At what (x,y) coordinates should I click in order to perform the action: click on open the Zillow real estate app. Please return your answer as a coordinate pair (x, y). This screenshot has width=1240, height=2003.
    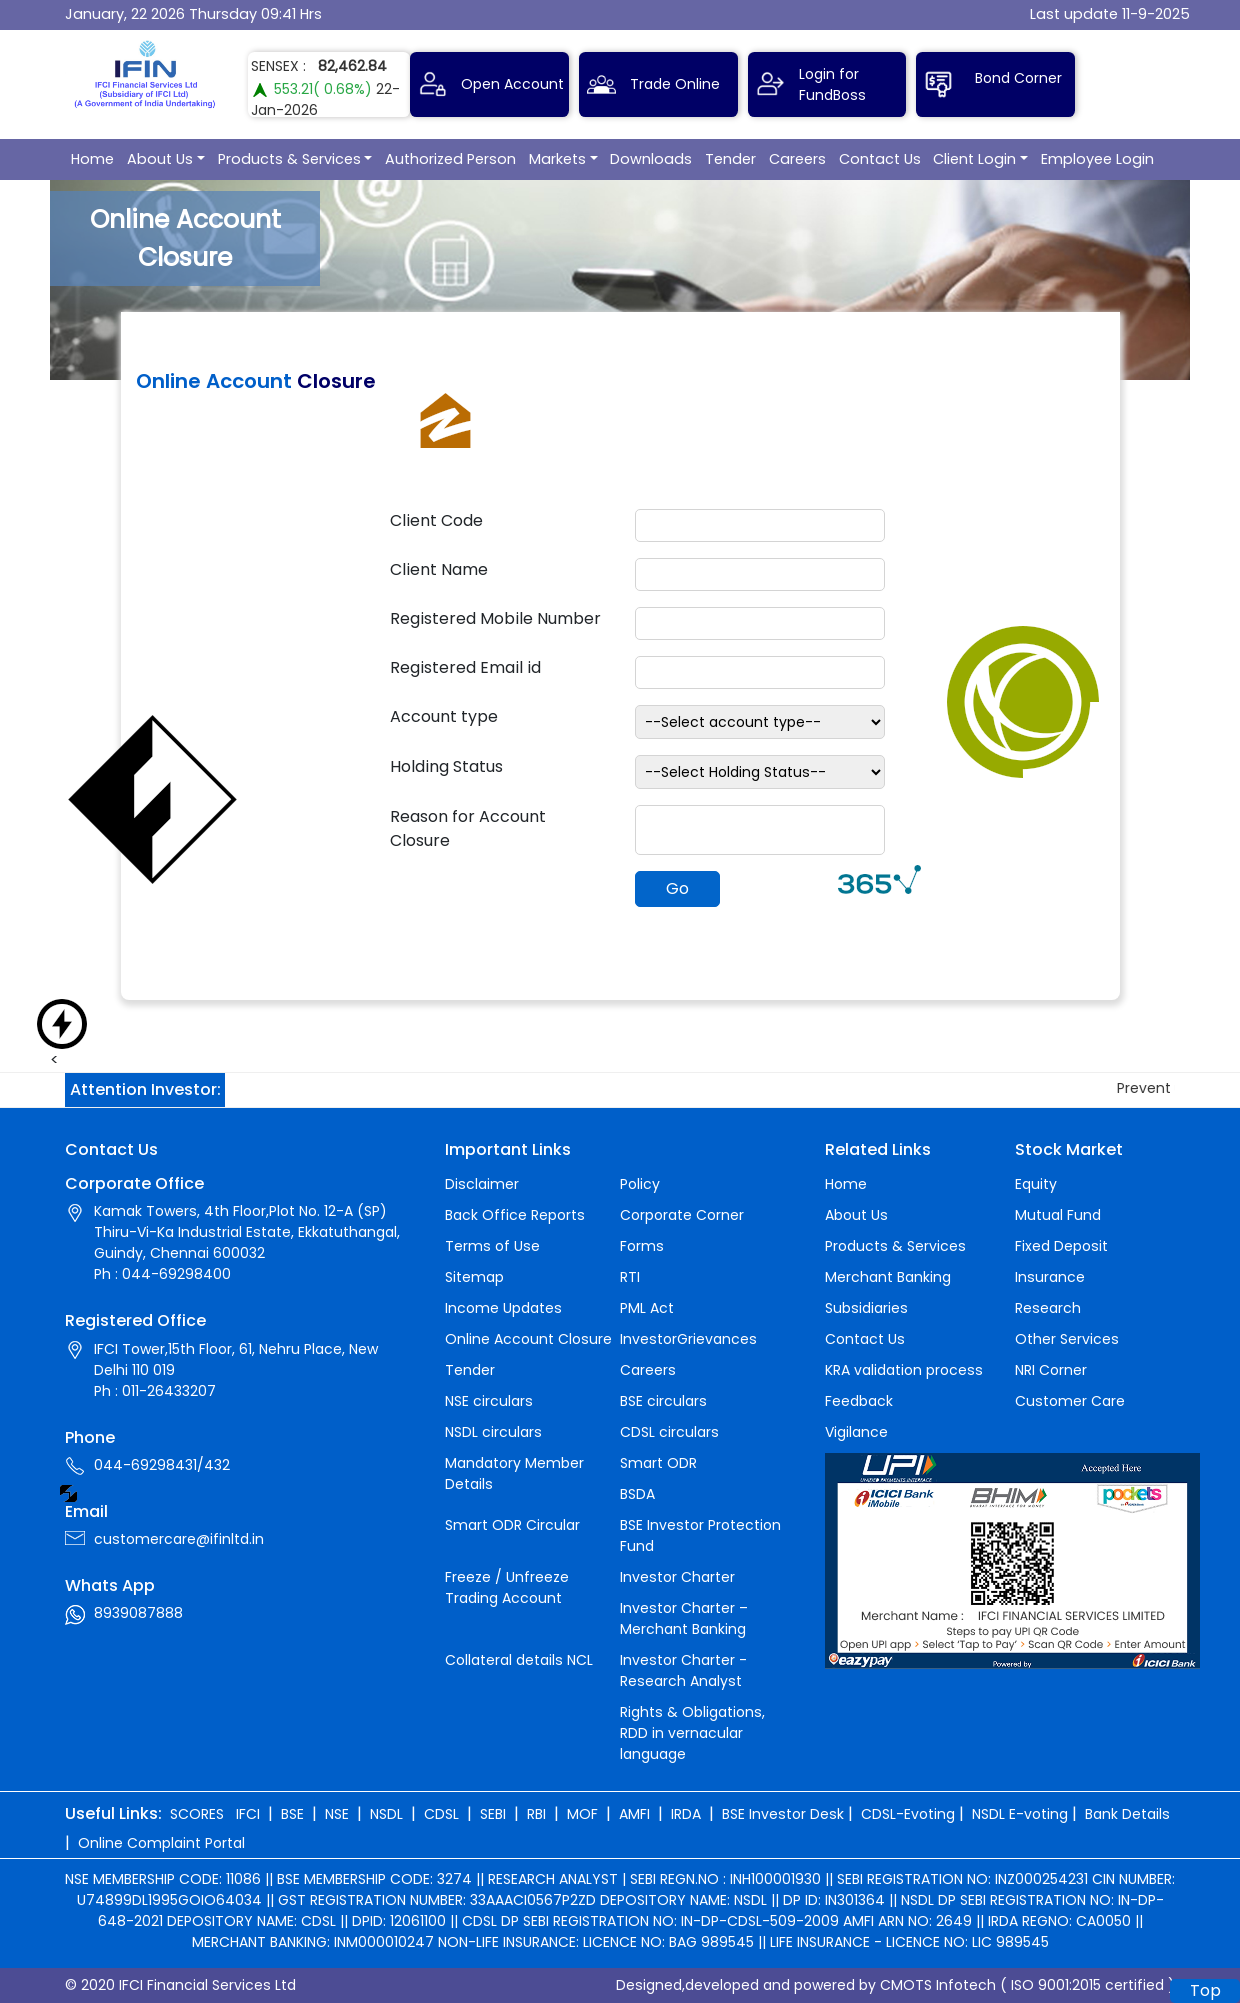
    Looking at the image, I should click on (445, 420).